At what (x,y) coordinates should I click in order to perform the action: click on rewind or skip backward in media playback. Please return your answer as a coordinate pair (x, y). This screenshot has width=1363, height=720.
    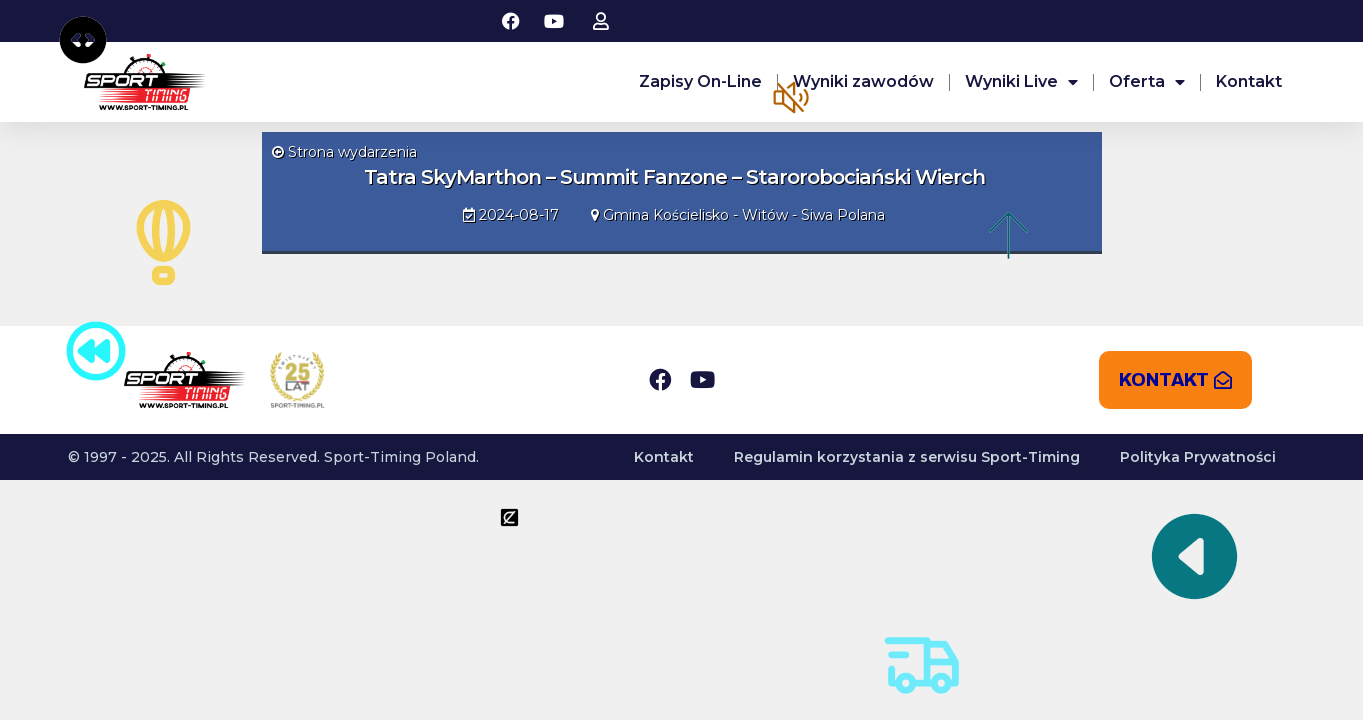
    Looking at the image, I should click on (96, 351).